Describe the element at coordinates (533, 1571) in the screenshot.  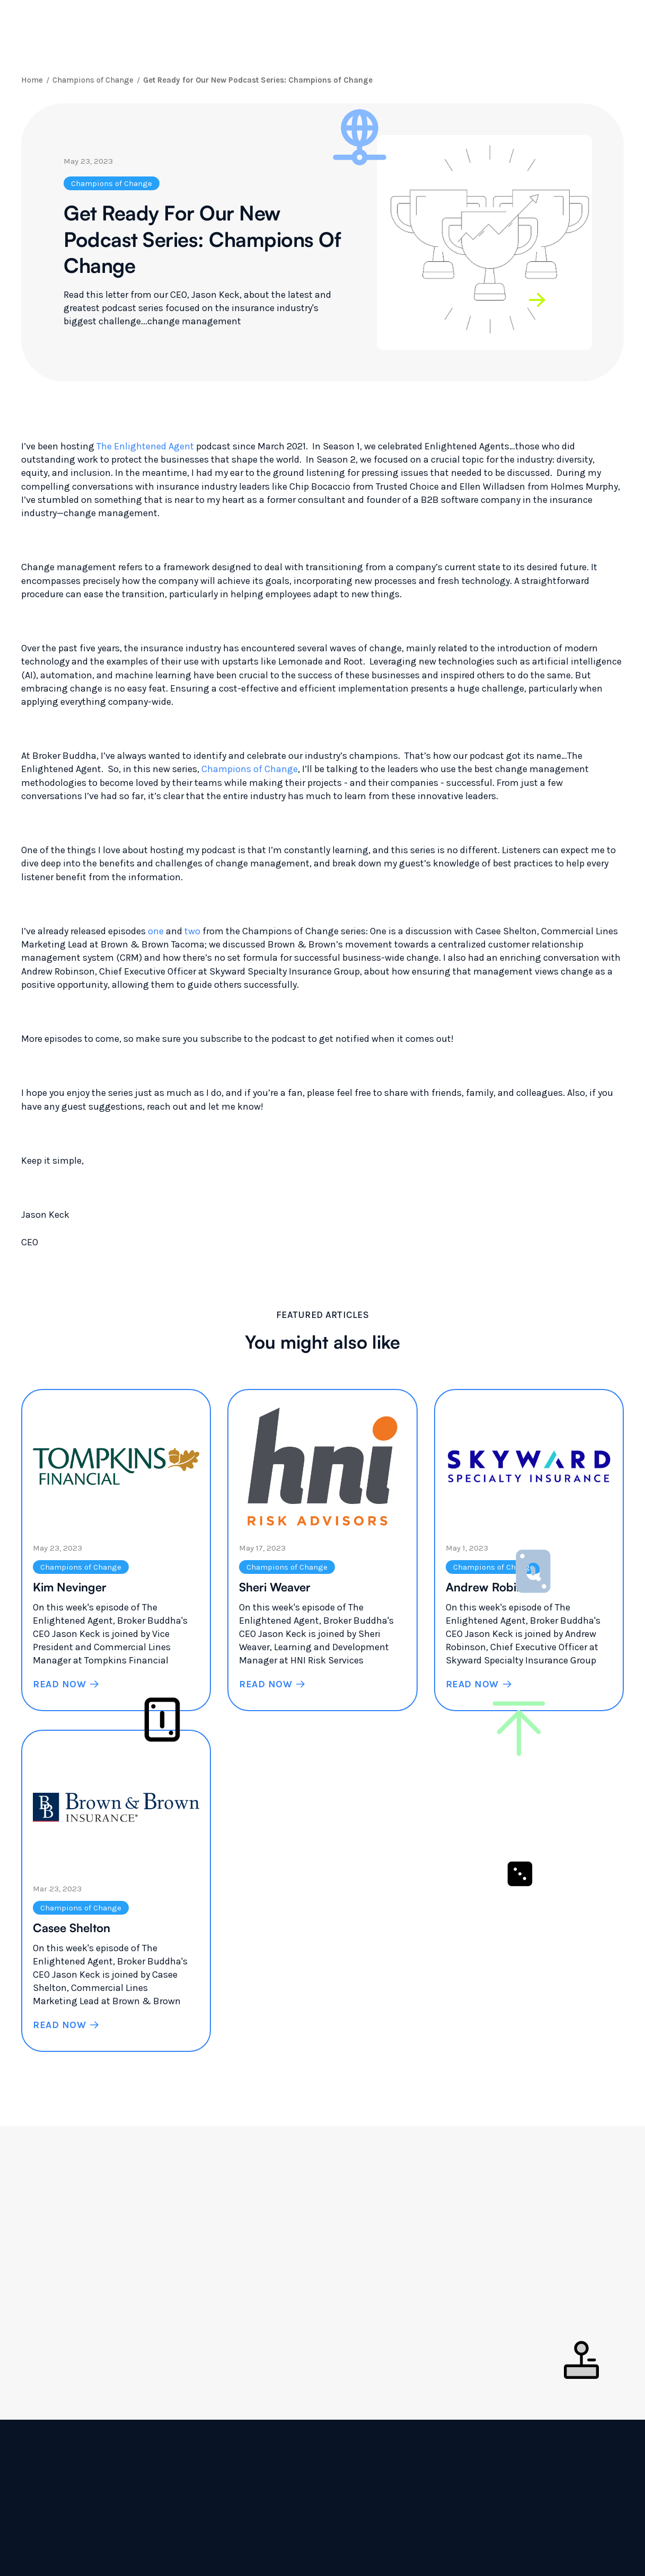
I see `queen playing card in a card game app` at that location.